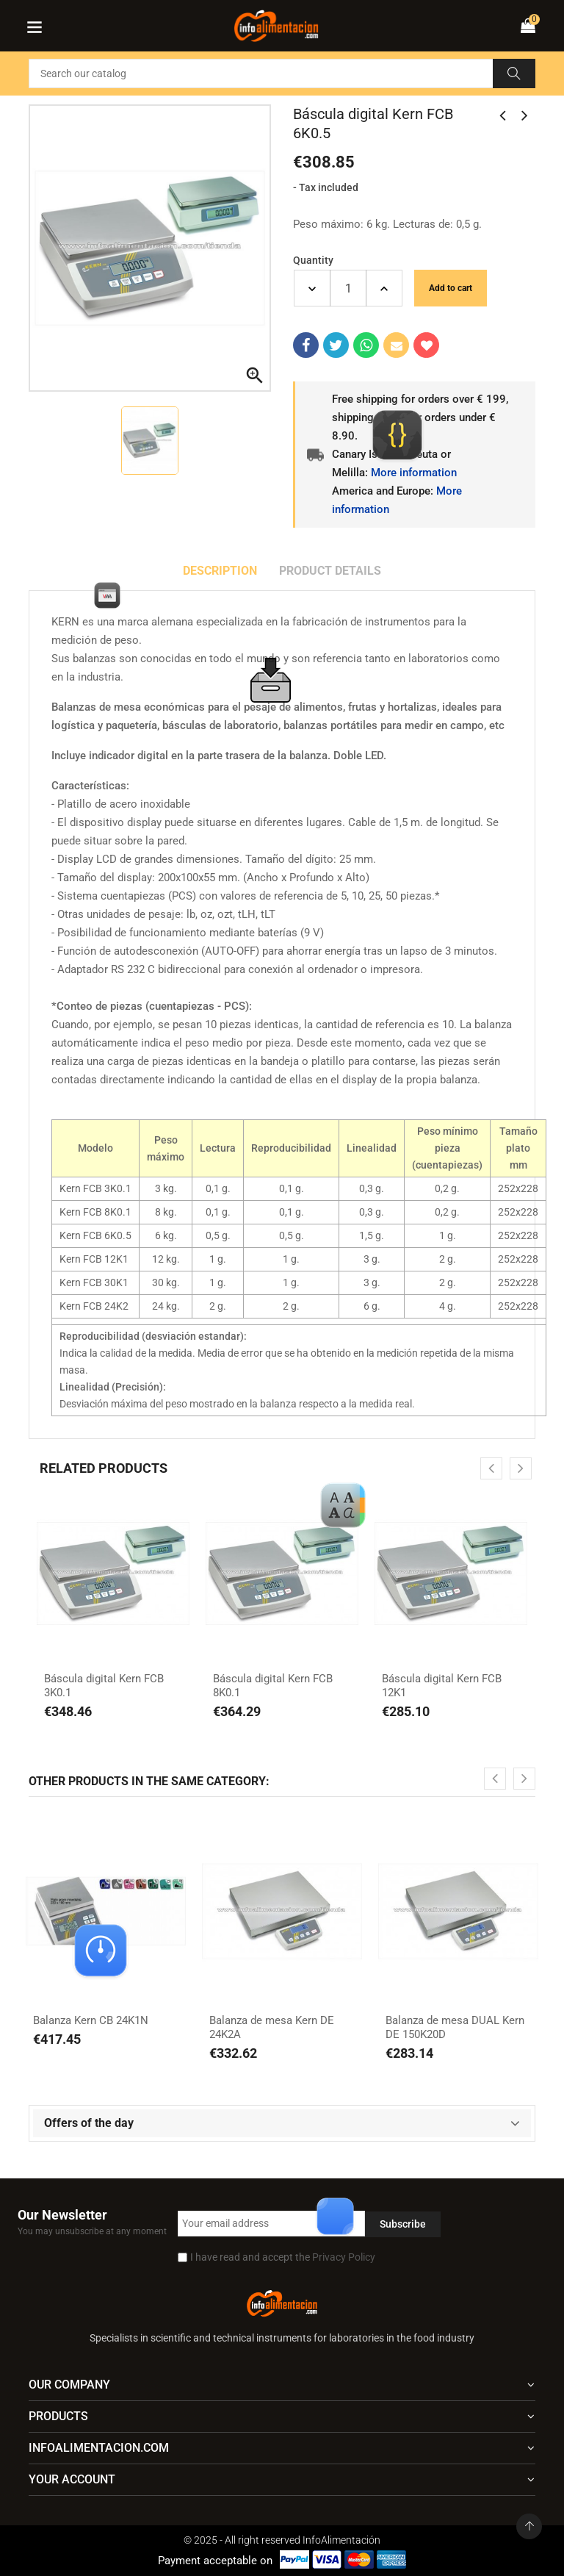 This screenshot has height=2576, width=564. Describe the element at coordinates (335, 2217) in the screenshot. I see `configure hot corners behavior` at that location.